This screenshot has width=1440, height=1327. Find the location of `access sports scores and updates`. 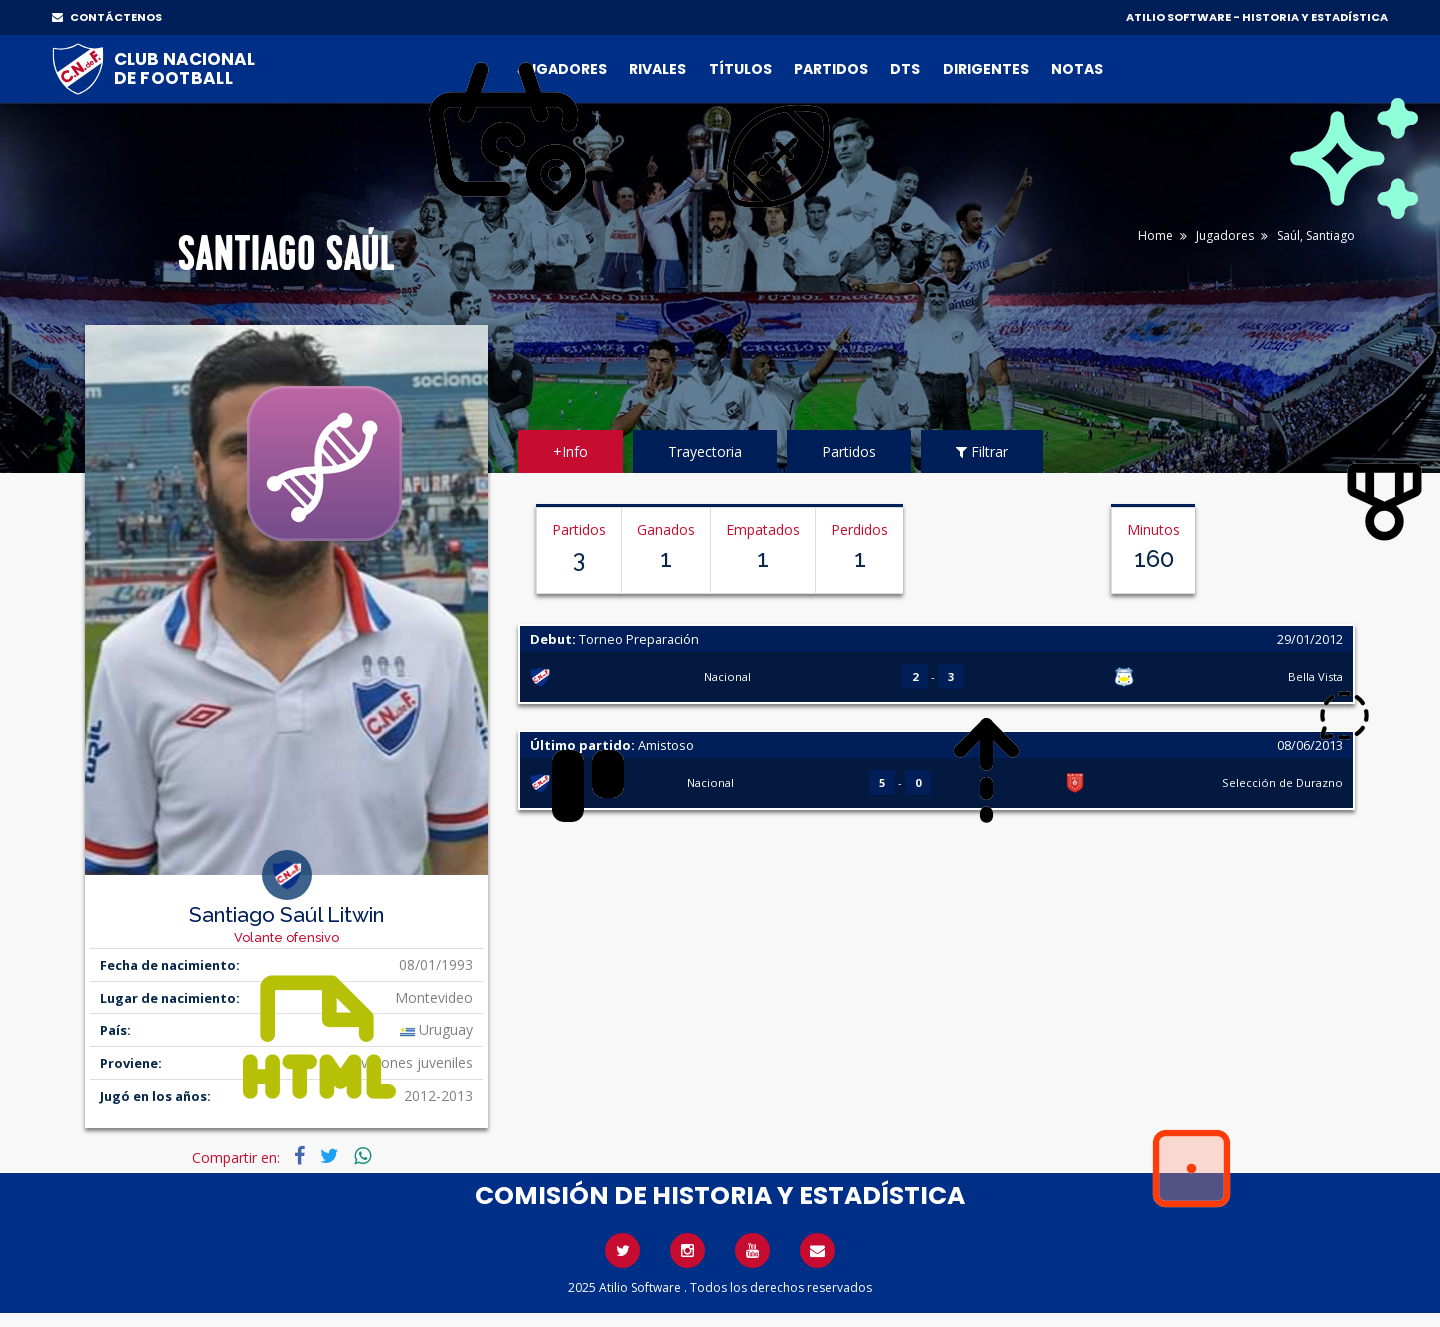

access sports scores and updates is located at coordinates (778, 156).